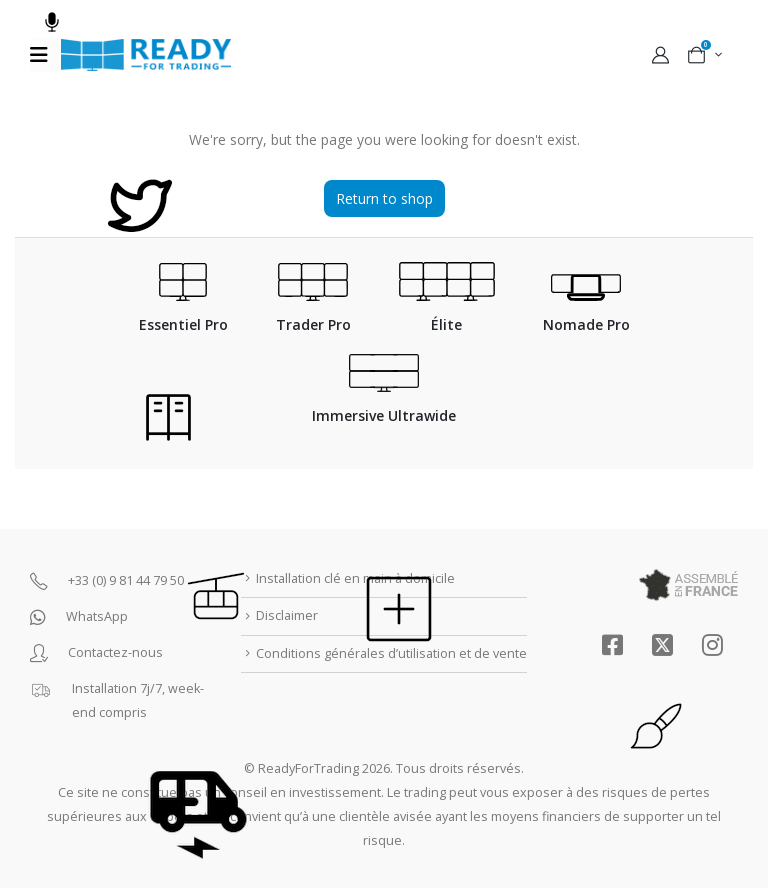  What do you see at coordinates (198, 810) in the screenshot?
I see `select electric rickshaw as transport option` at bounding box center [198, 810].